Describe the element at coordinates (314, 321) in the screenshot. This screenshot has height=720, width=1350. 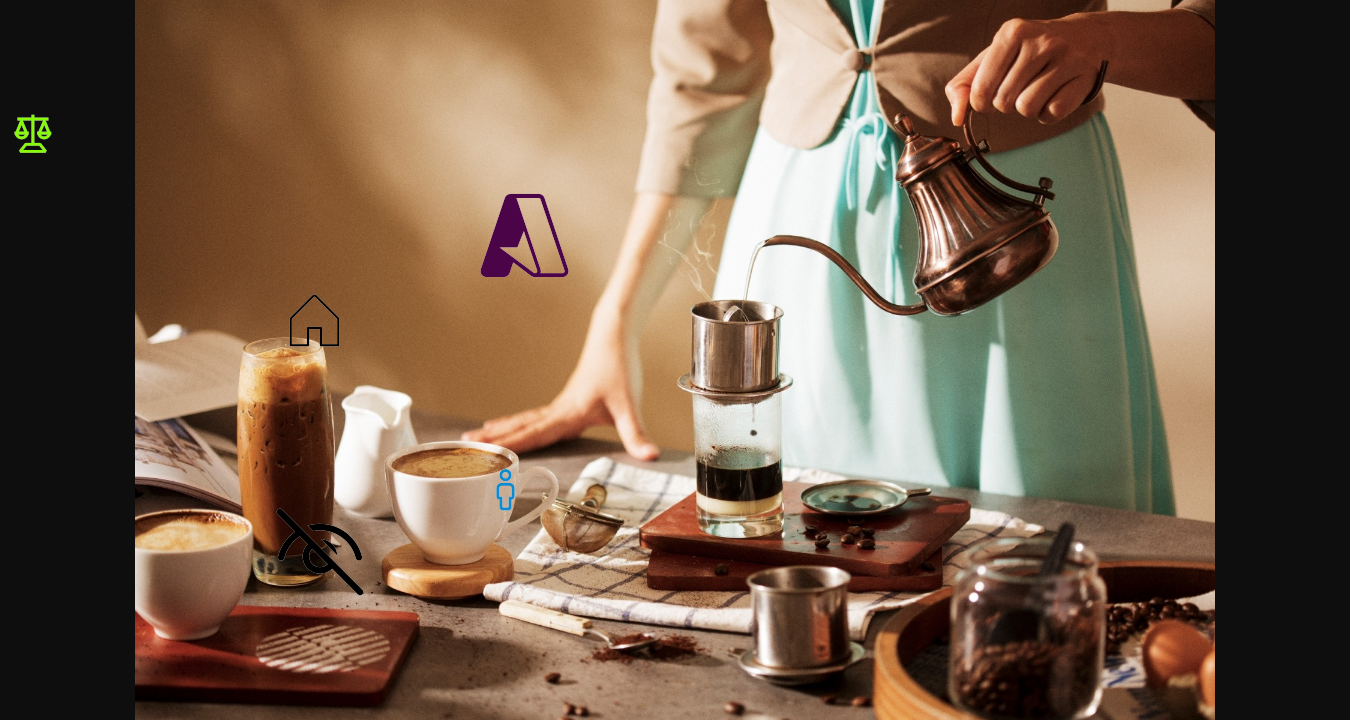
I see `navigate to home screen` at that location.